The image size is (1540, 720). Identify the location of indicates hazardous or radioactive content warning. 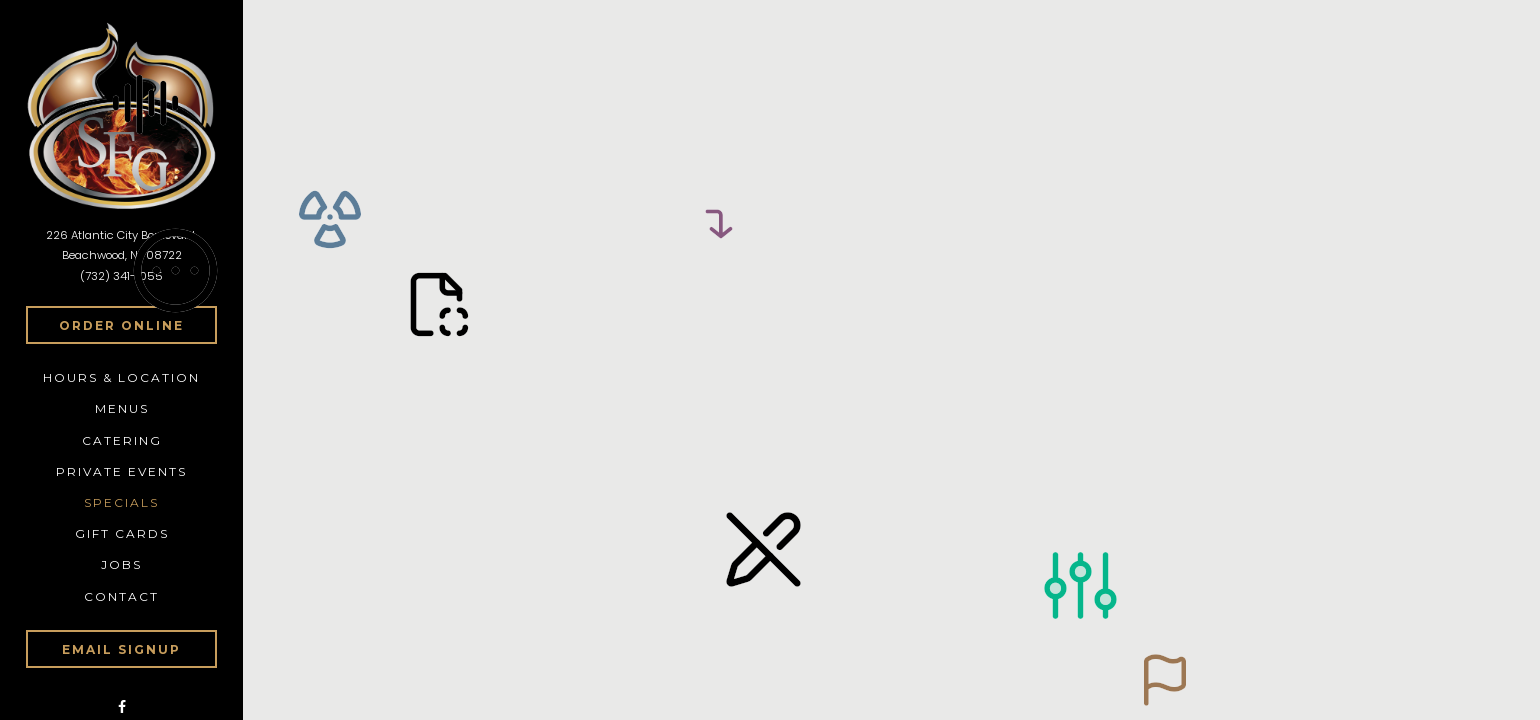
(330, 217).